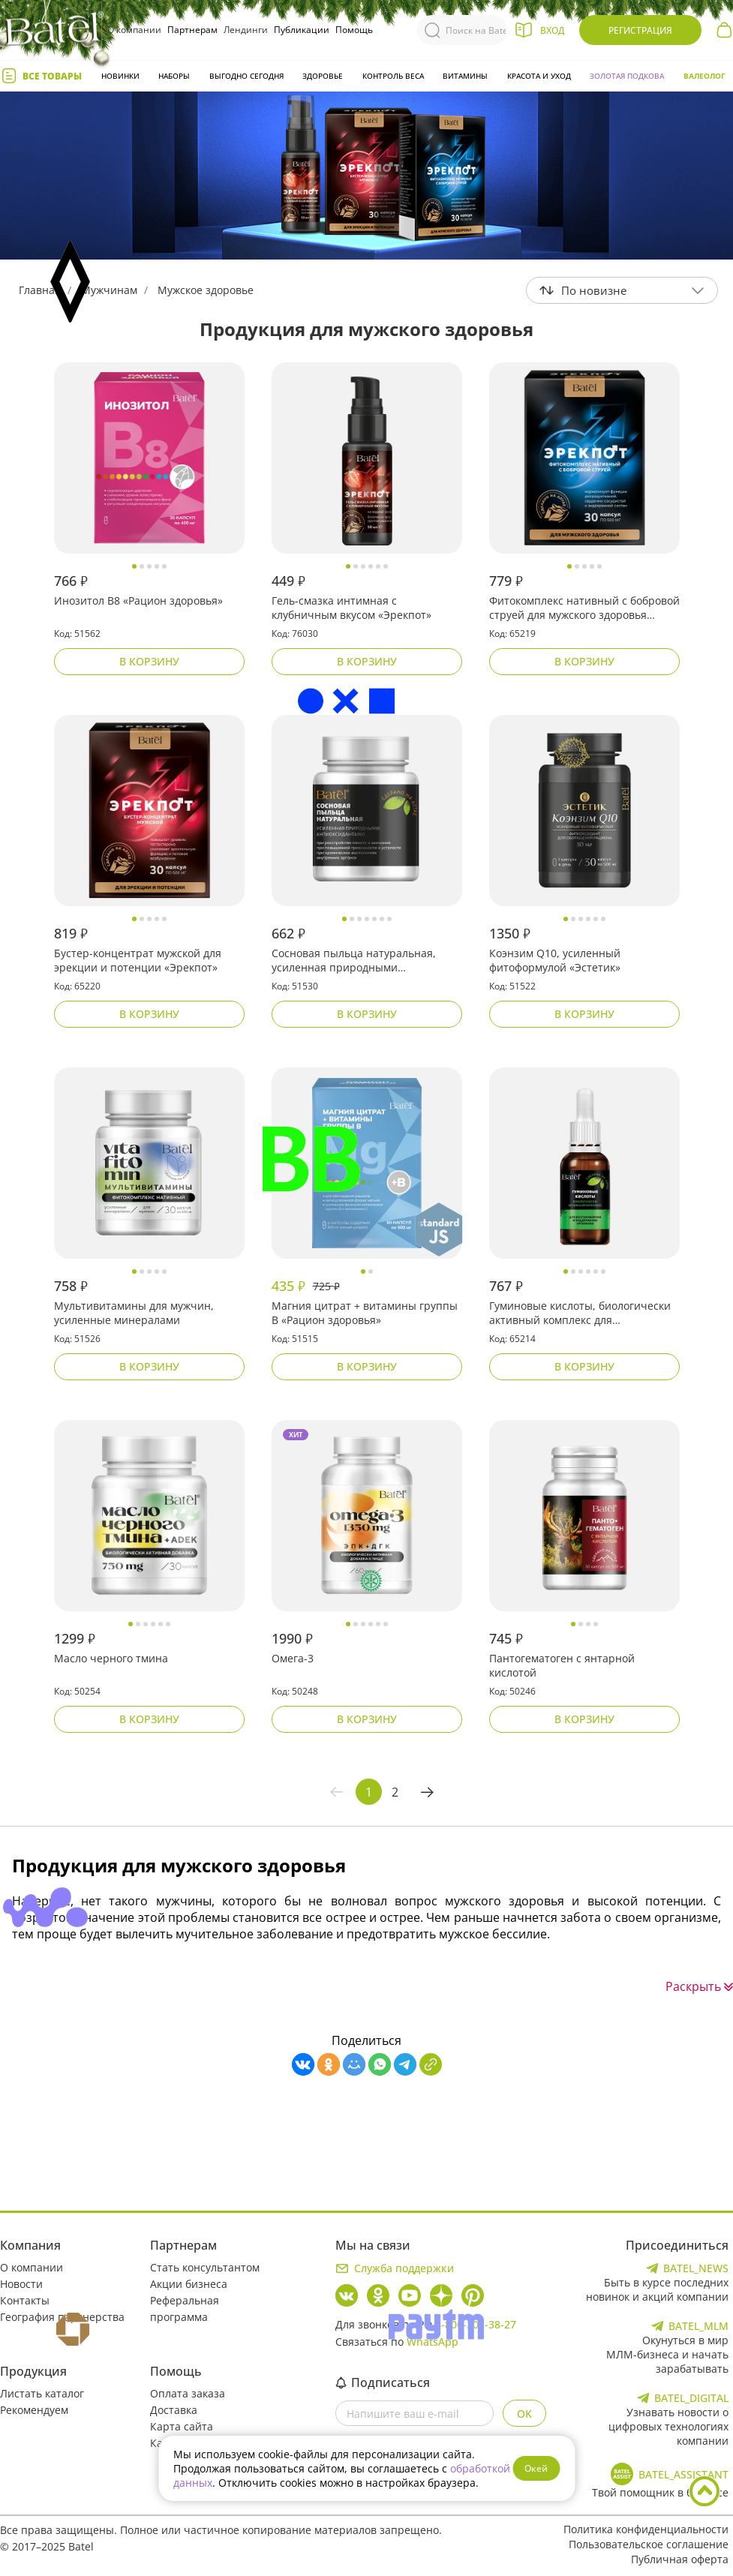  Describe the element at coordinates (346, 701) in the screenshot. I see `visit the noun project website` at that location.